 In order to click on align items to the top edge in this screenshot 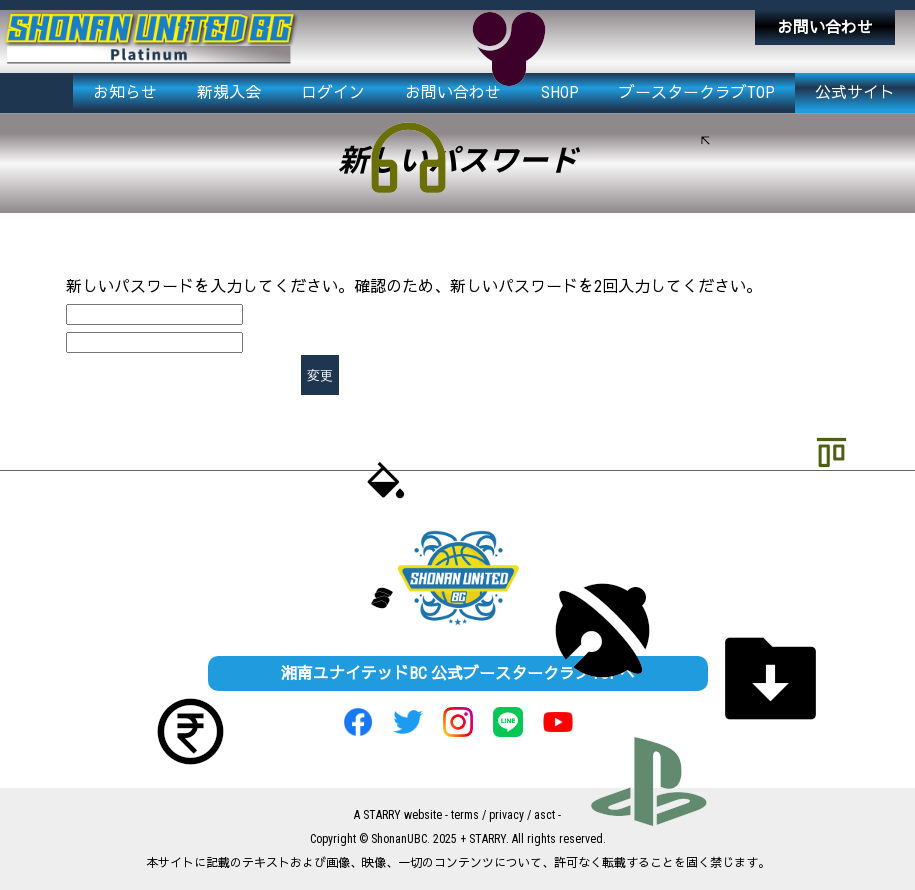, I will do `click(831, 452)`.